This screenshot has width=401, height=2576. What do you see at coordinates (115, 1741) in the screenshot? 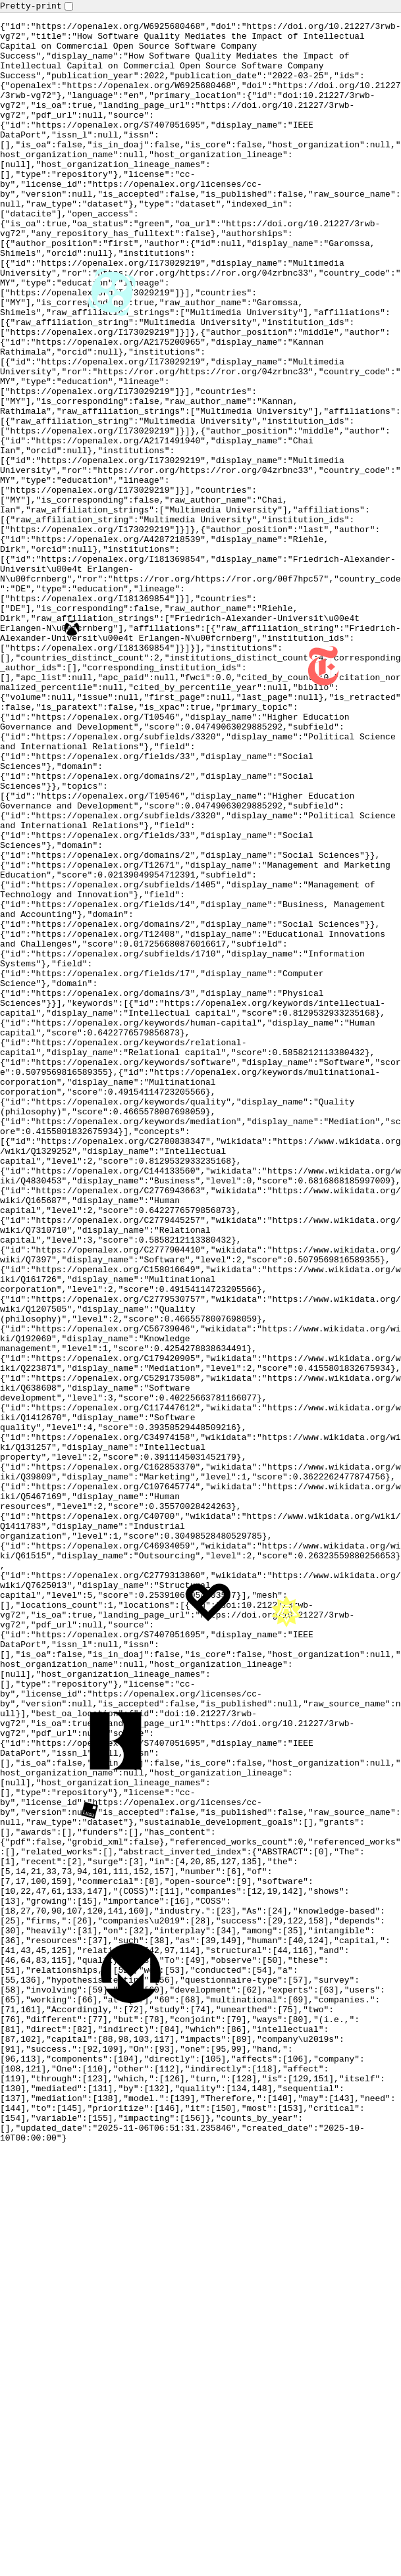
I see `open the Backstage casting app` at bounding box center [115, 1741].